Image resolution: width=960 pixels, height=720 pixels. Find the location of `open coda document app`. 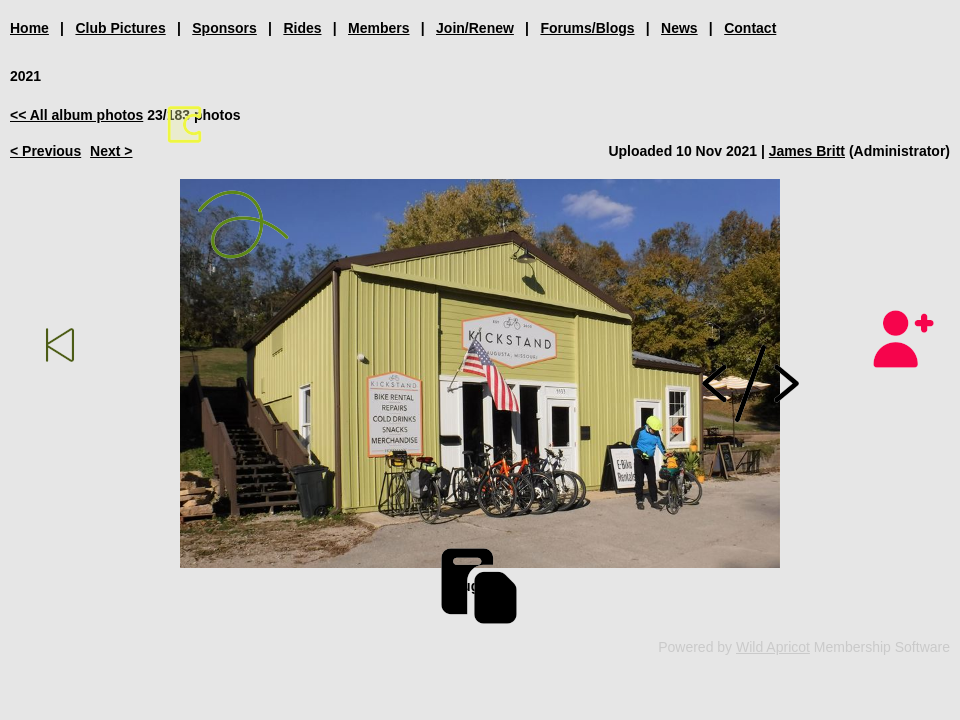

open coda document app is located at coordinates (184, 124).